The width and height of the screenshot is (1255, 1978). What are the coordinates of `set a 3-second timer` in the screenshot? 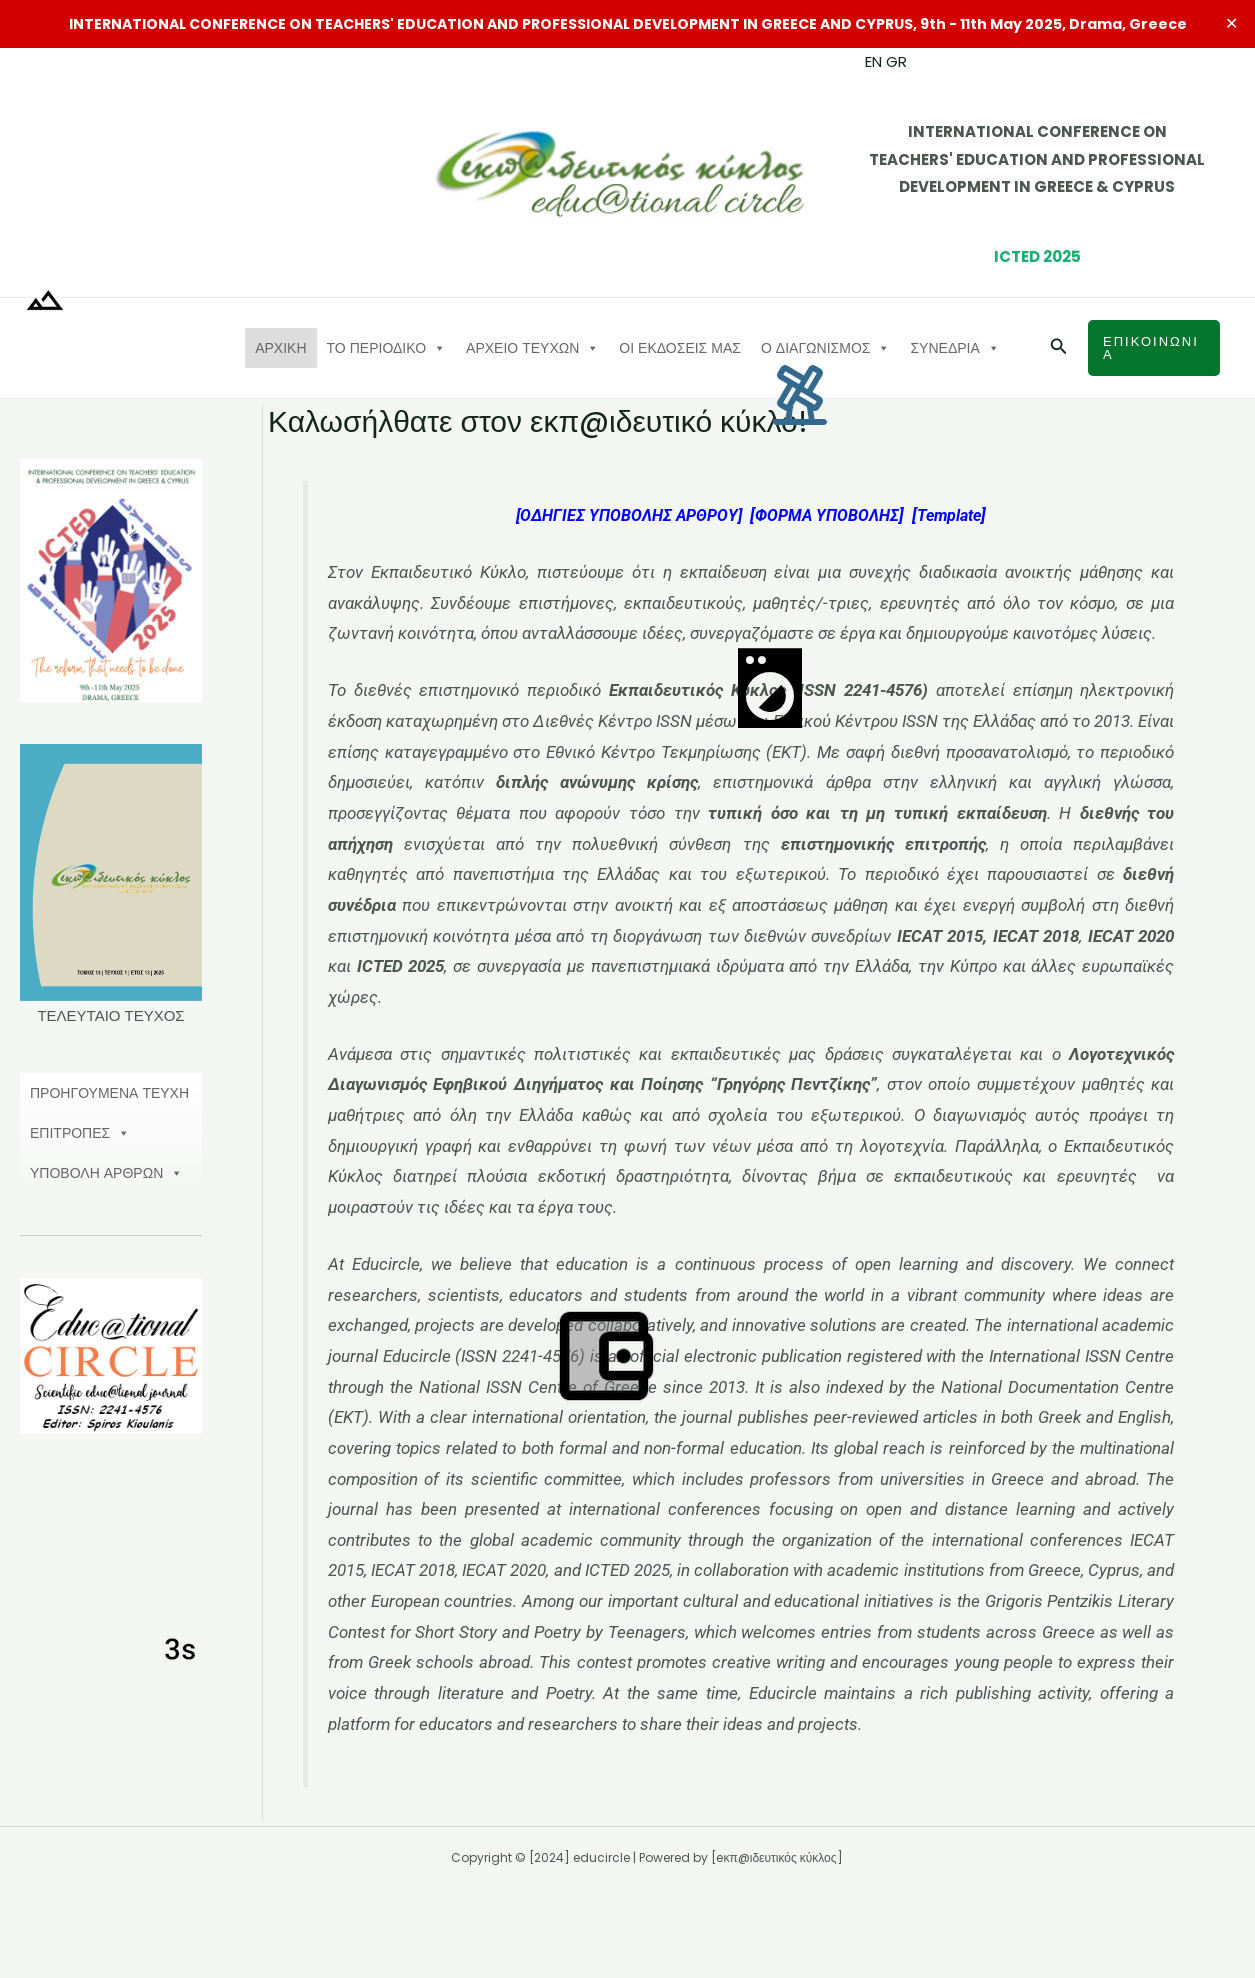 It's located at (179, 1649).